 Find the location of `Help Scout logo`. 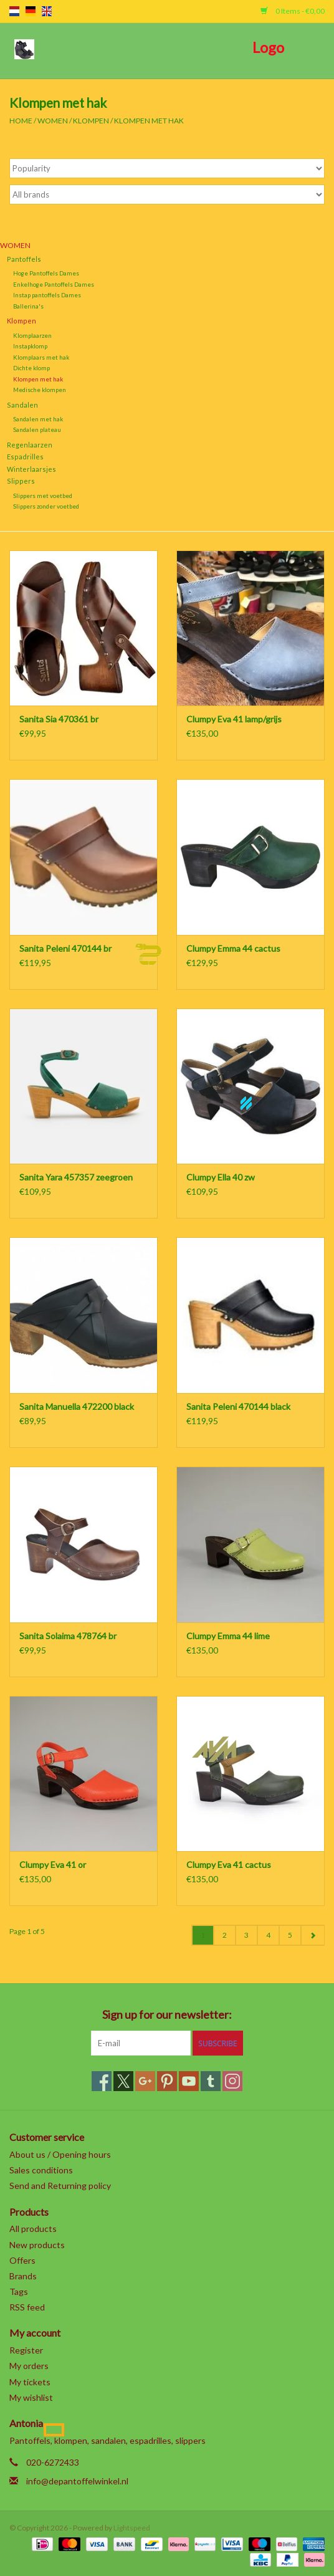

Help Scout logo is located at coordinates (246, 1103).